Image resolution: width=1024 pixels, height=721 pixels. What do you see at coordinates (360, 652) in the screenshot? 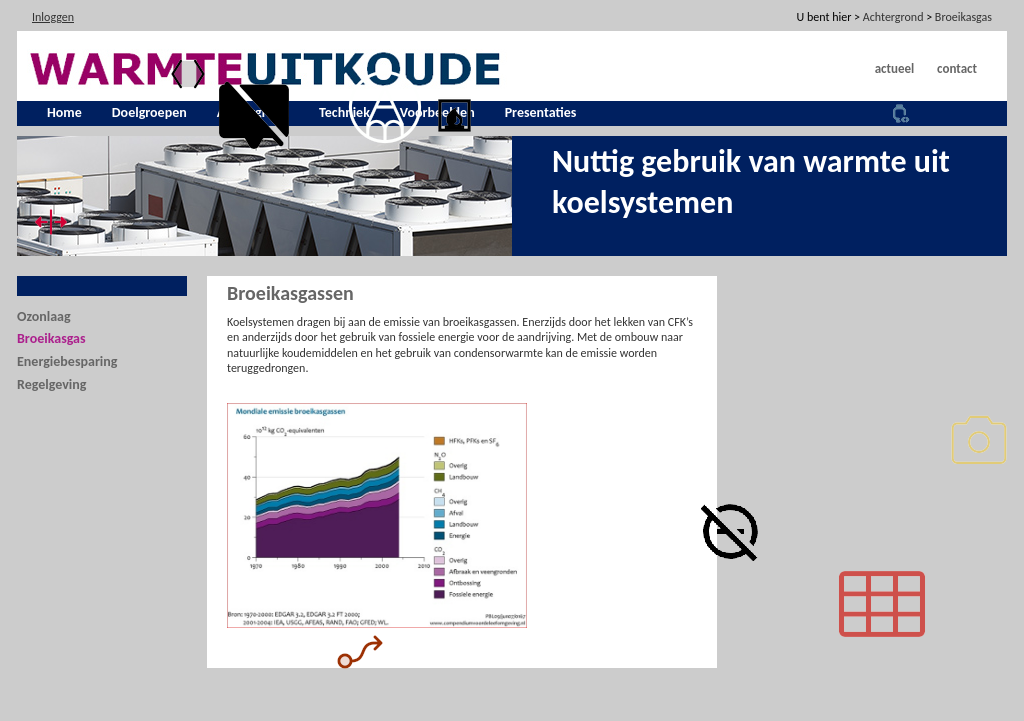
I see `indicates a workflow or process flow direction` at bounding box center [360, 652].